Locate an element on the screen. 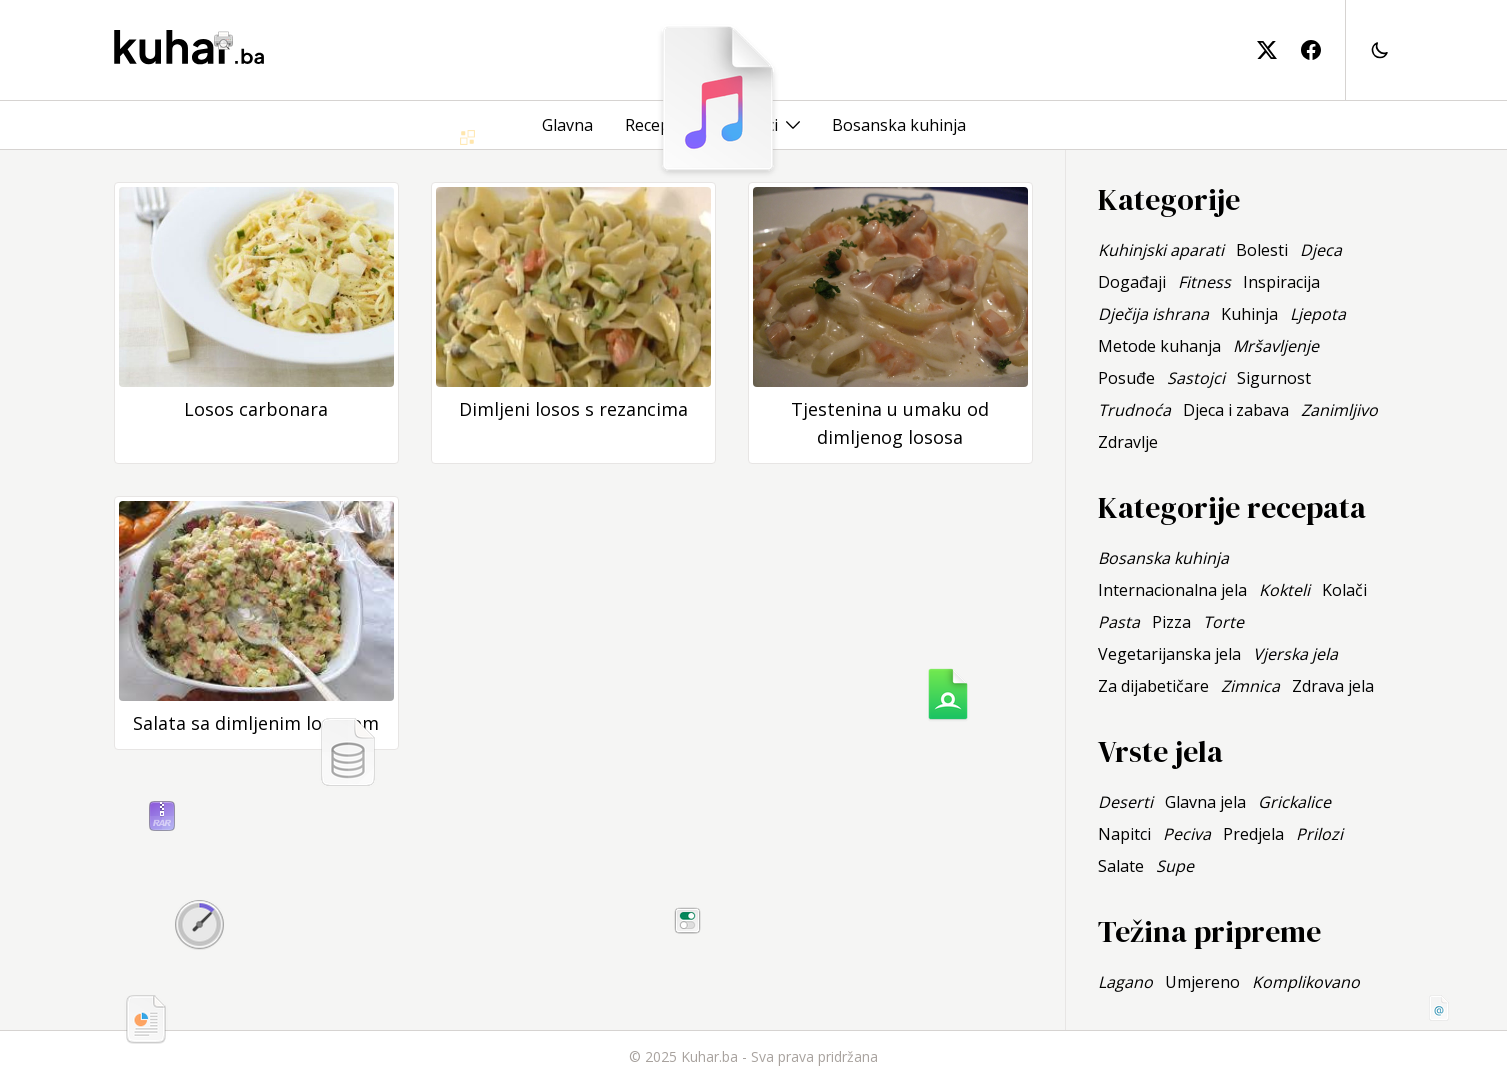  open desktop preferences and settings is located at coordinates (687, 920).